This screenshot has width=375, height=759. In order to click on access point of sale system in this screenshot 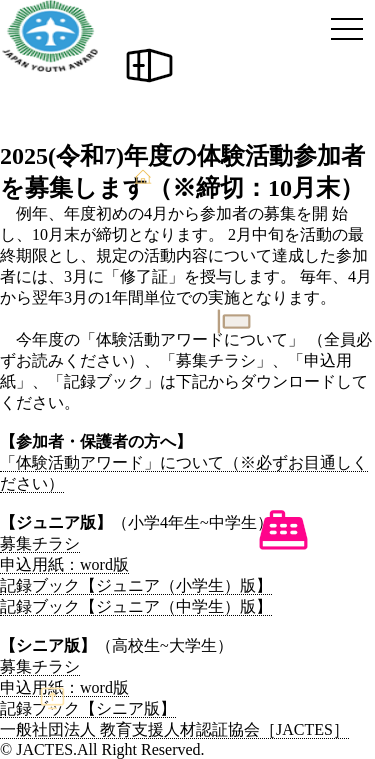, I will do `click(283, 532)`.